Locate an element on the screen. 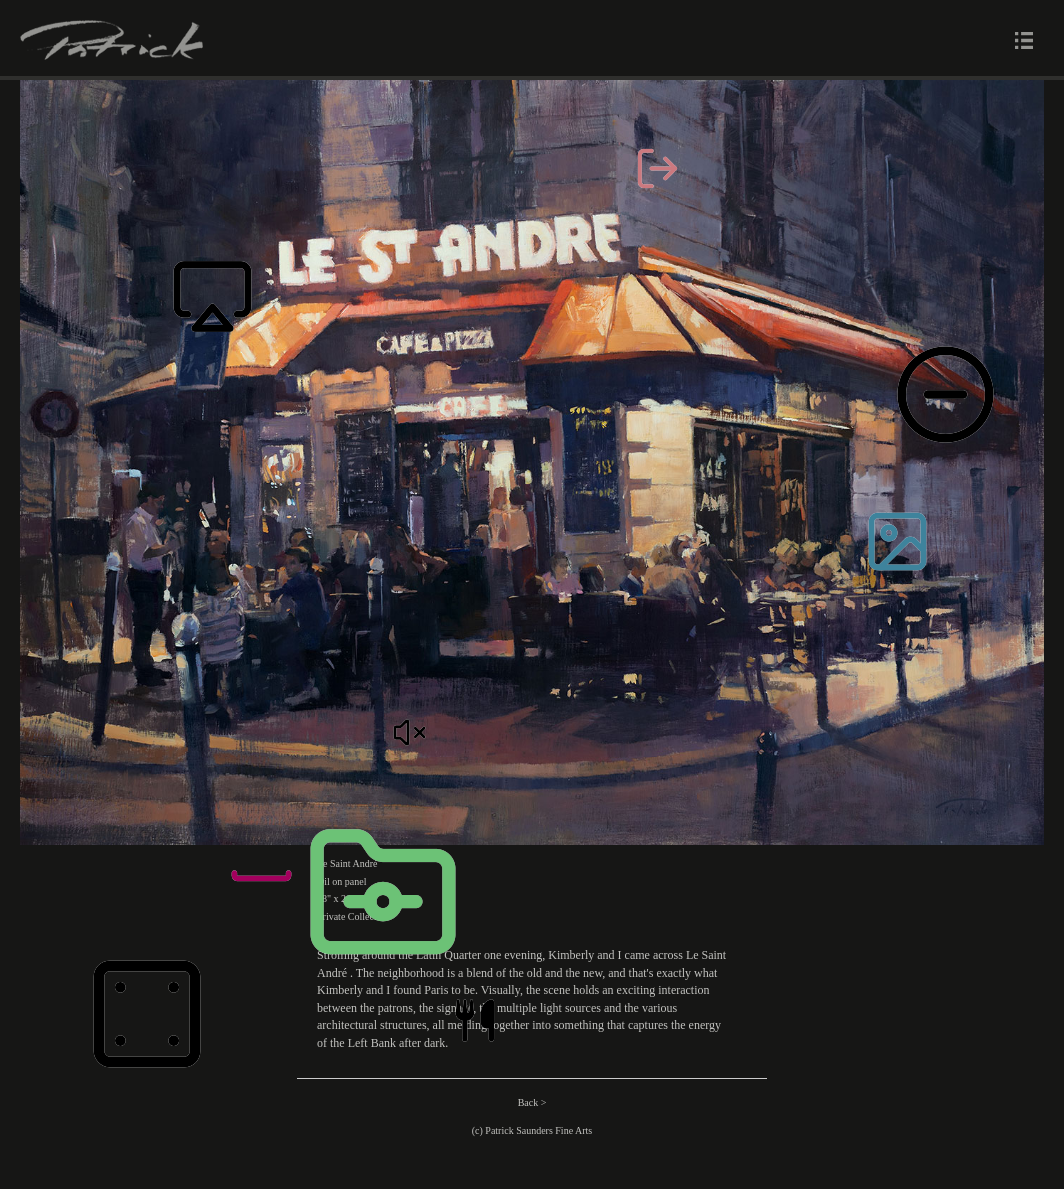  find nearby restaurants or dining options is located at coordinates (475, 1020).